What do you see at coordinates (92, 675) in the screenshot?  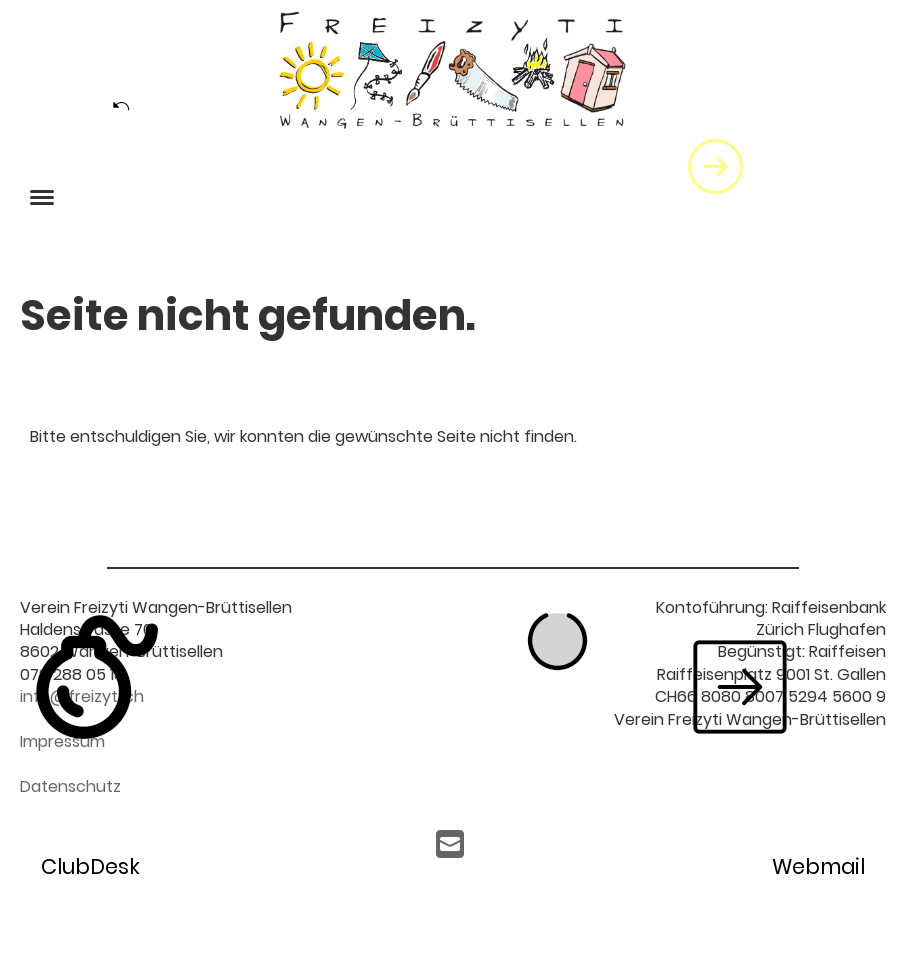 I see `indicates dangerous or destructive action` at bounding box center [92, 675].